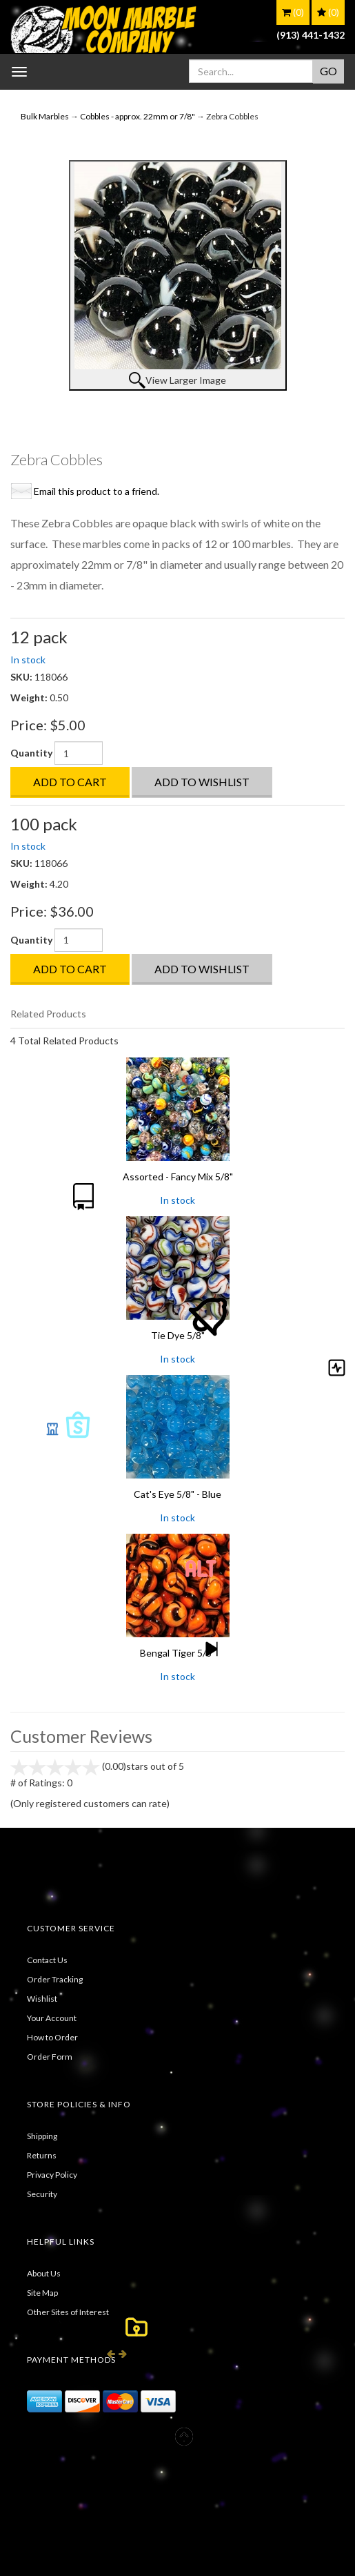  I want to click on access root directory, so click(136, 2328).